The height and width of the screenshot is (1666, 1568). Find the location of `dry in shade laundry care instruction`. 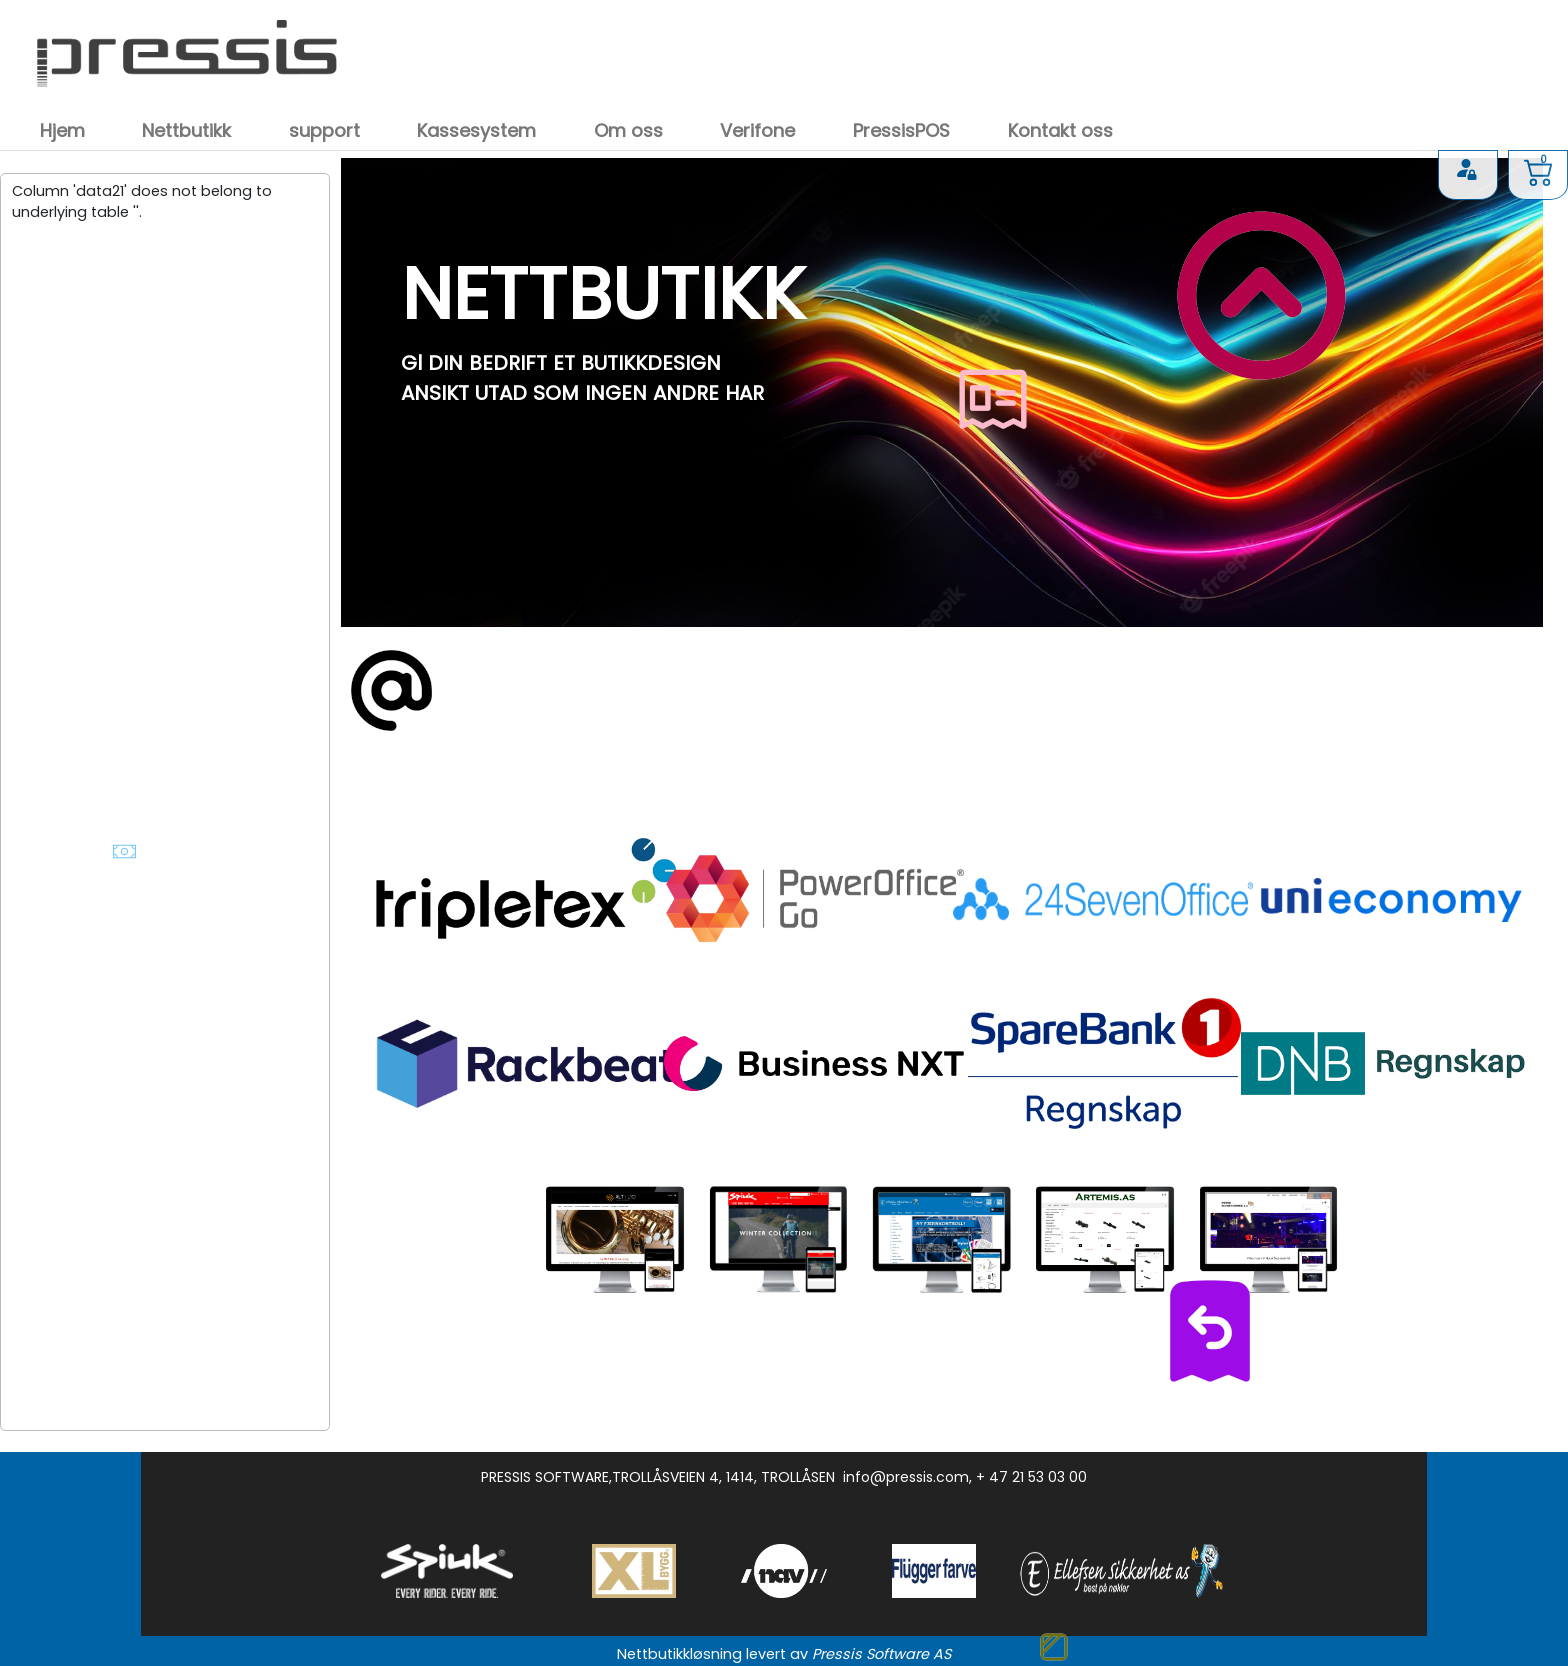

dry in shade laundry care instruction is located at coordinates (1054, 1647).